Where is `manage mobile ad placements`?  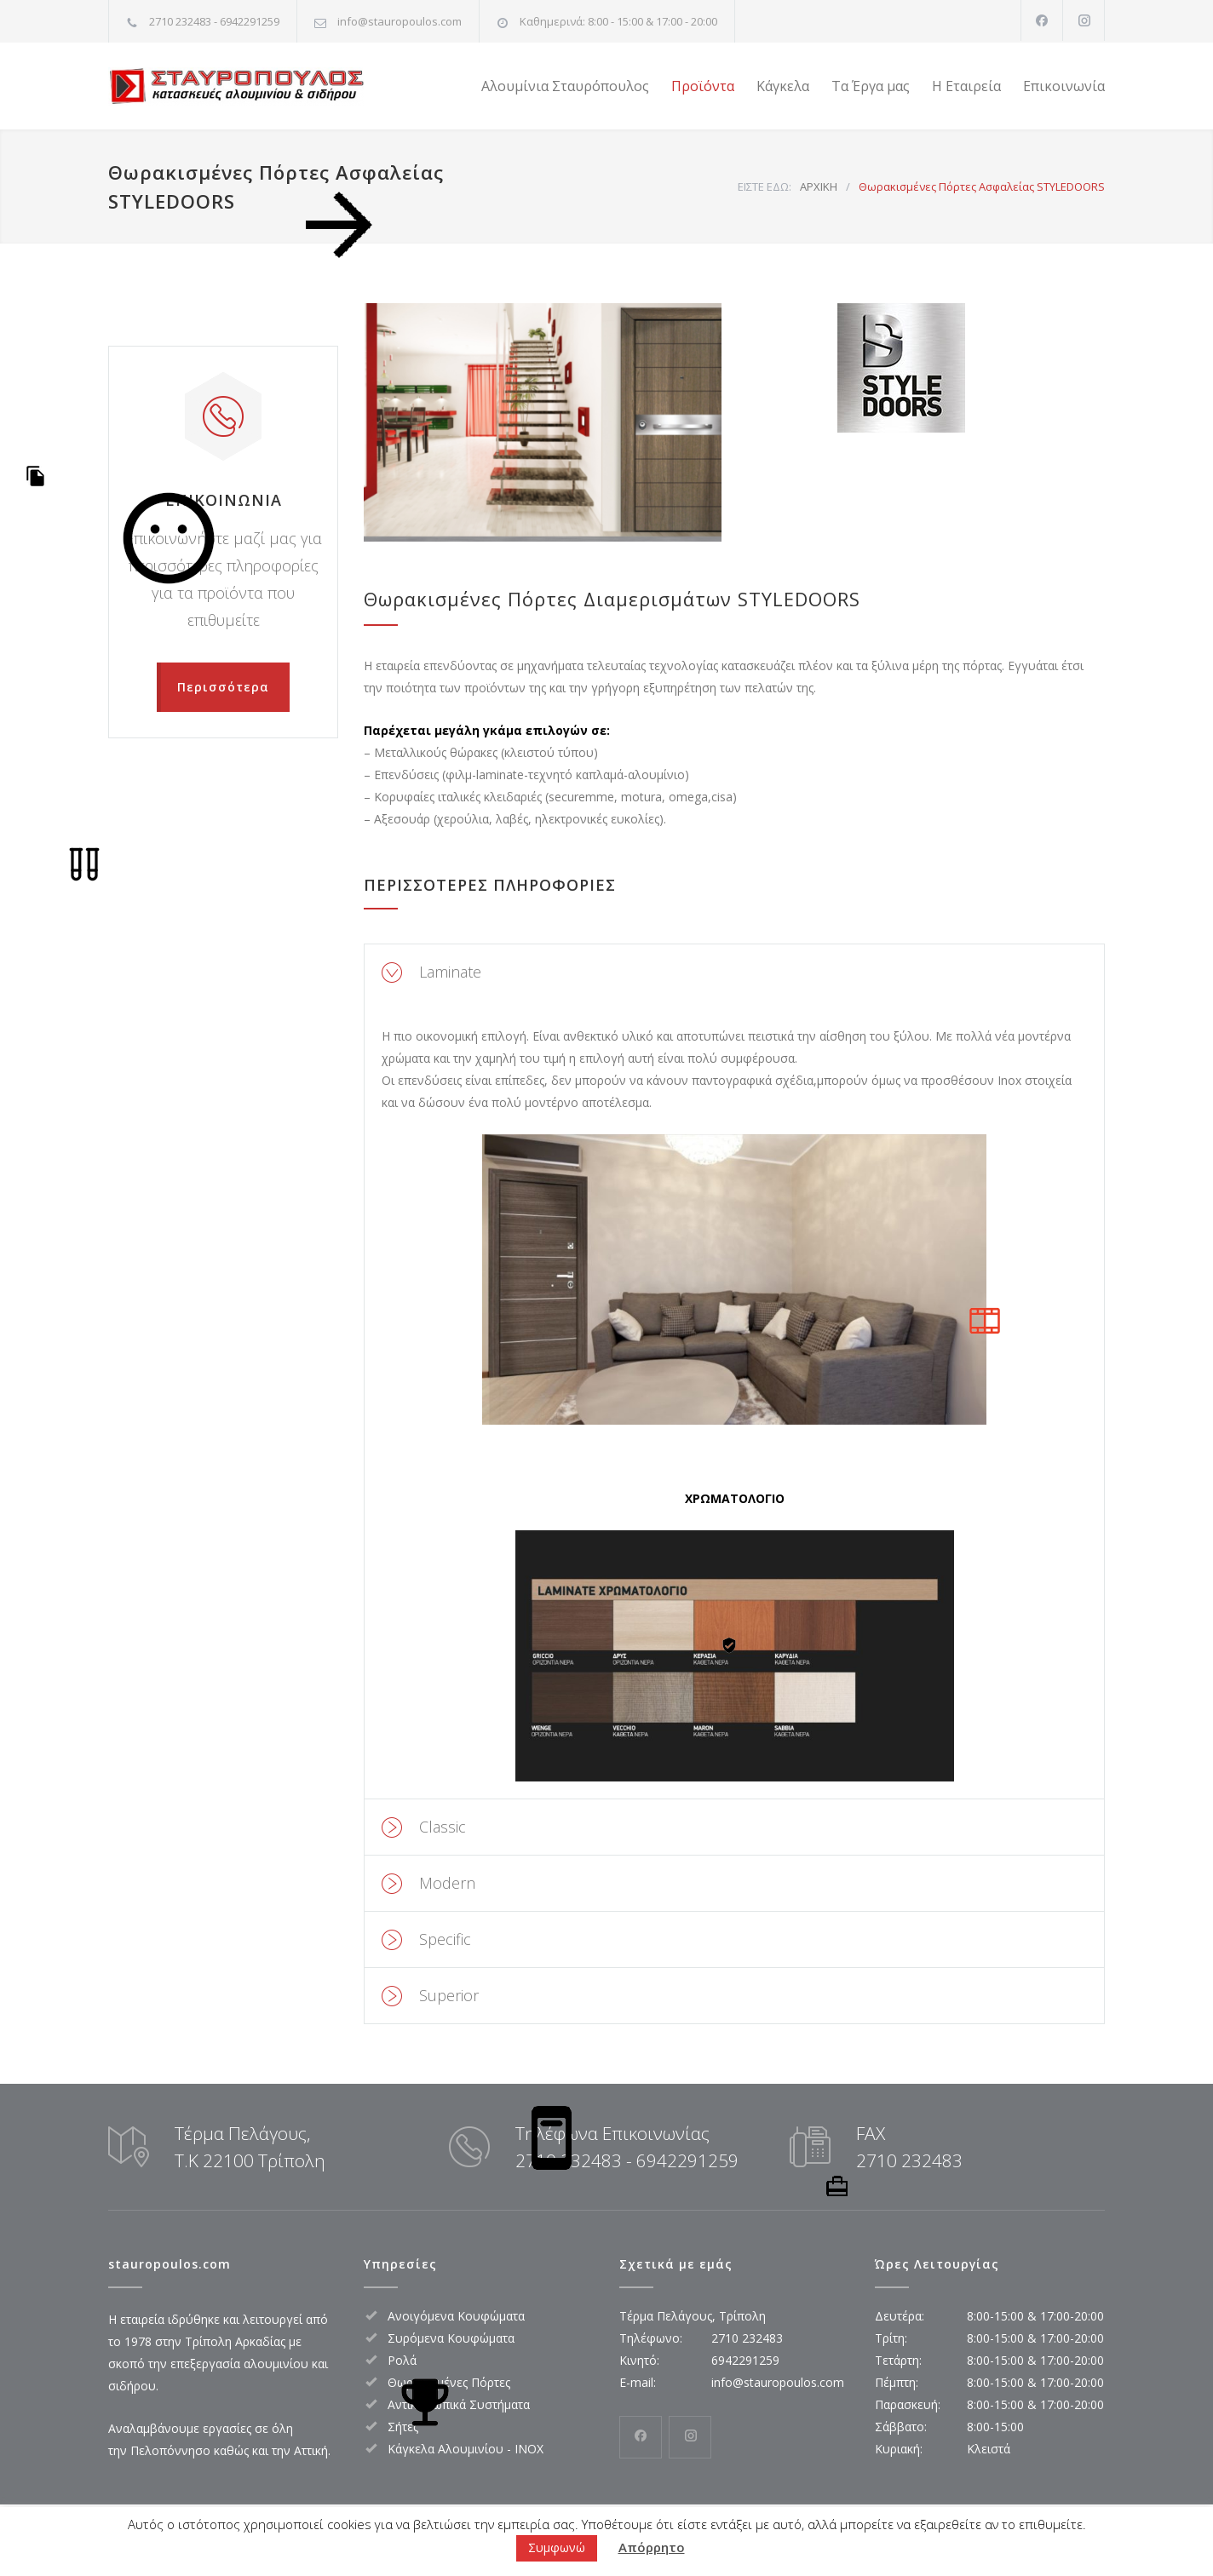 manage mobile ad placements is located at coordinates (551, 2137).